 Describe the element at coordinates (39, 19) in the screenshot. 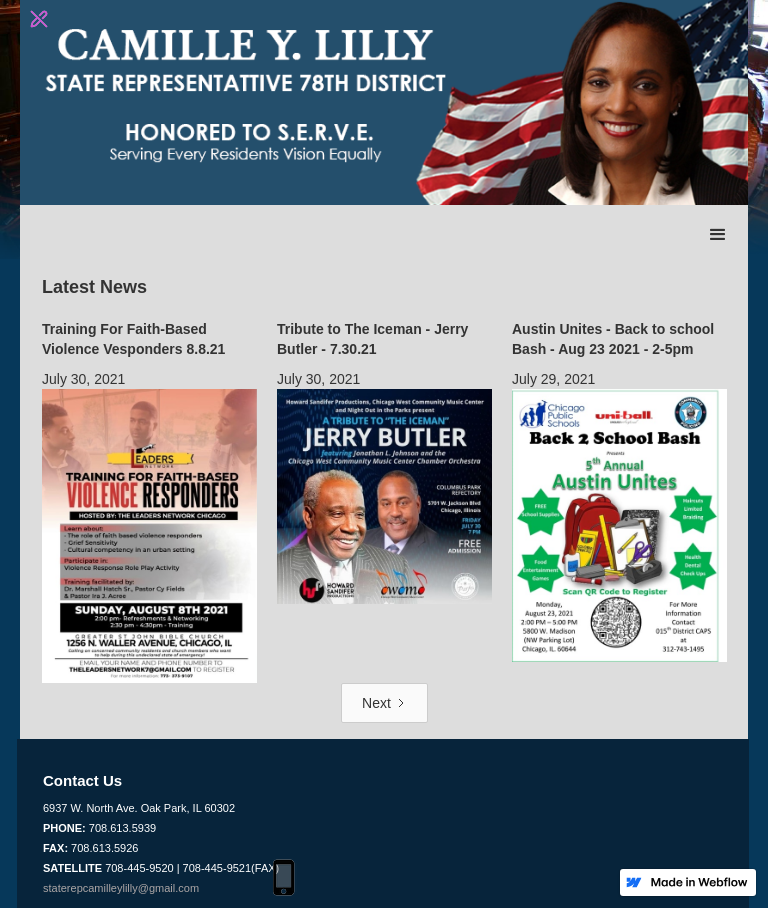

I see `indicates editing is disabled` at that location.